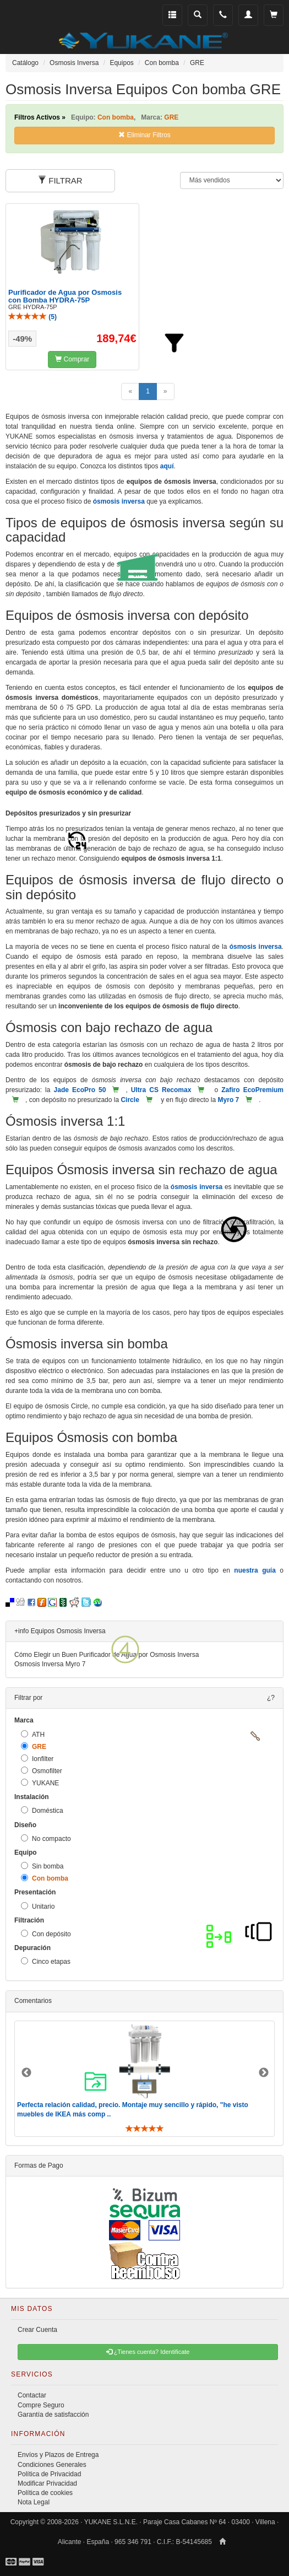 The image size is (289, 2576). I want to click on view version history, so click(258, 1931).